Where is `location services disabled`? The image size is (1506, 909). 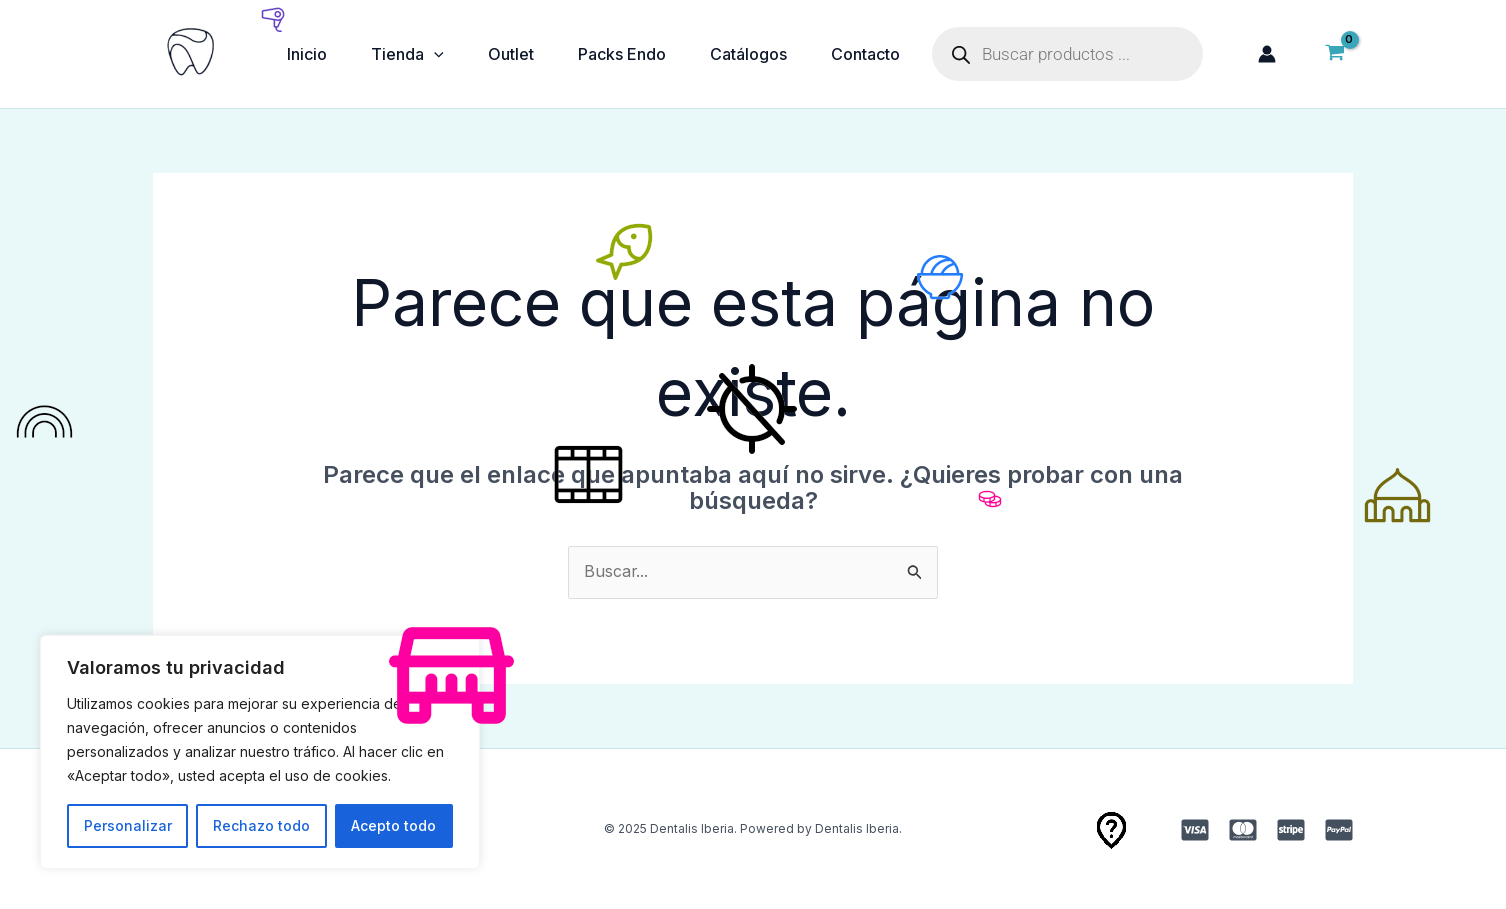
location services disabled is located at coordinates (752, 409).